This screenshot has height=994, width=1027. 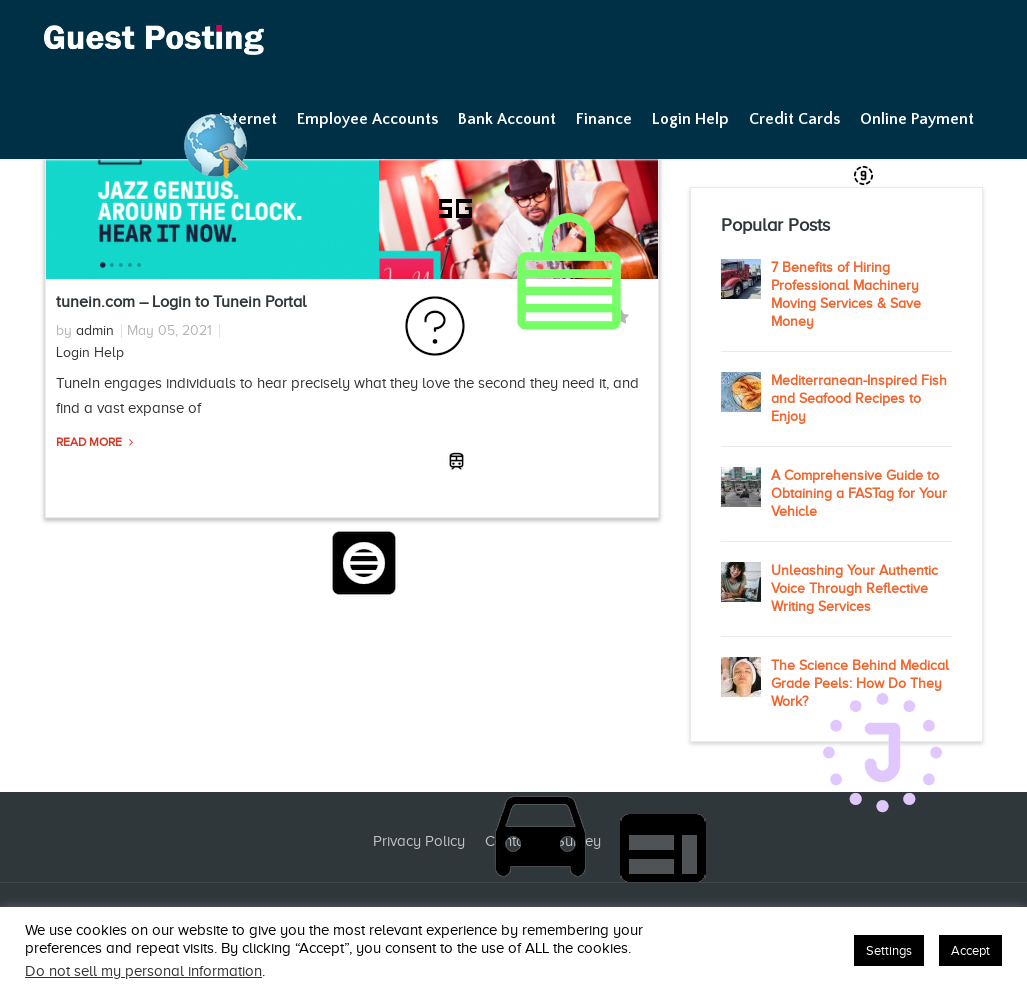 What do you see at coordinates (663, 848) in the screenshot?
I see `open web browser` at bounding box center [663, 848].